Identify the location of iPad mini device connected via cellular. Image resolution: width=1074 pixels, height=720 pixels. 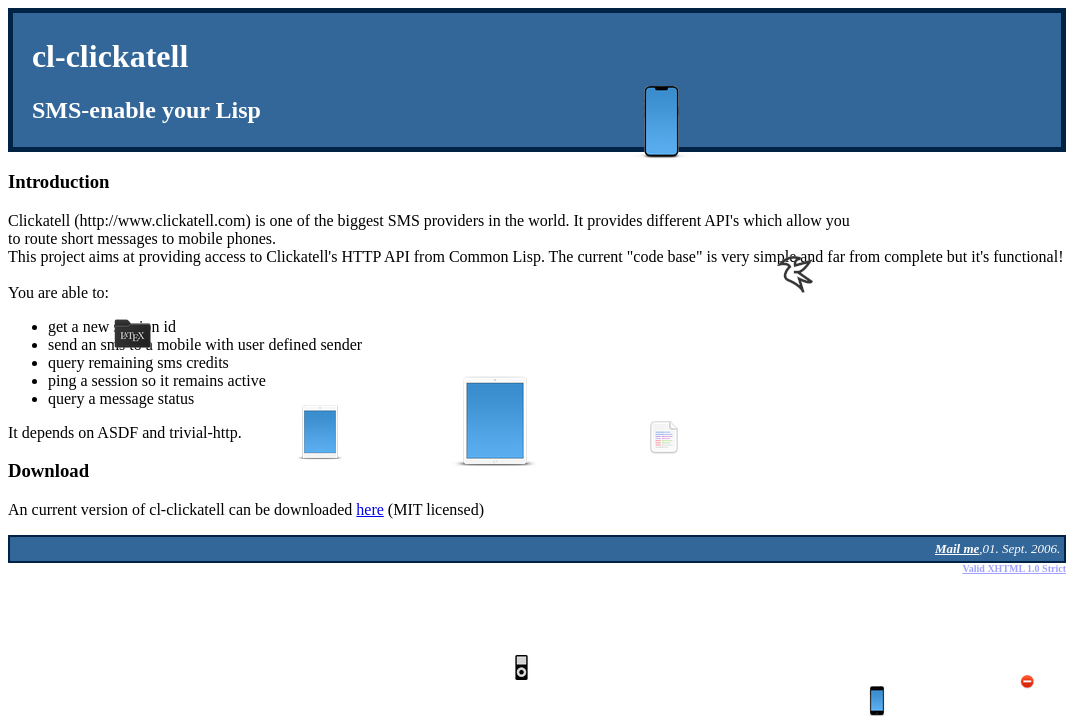
(320, 427).